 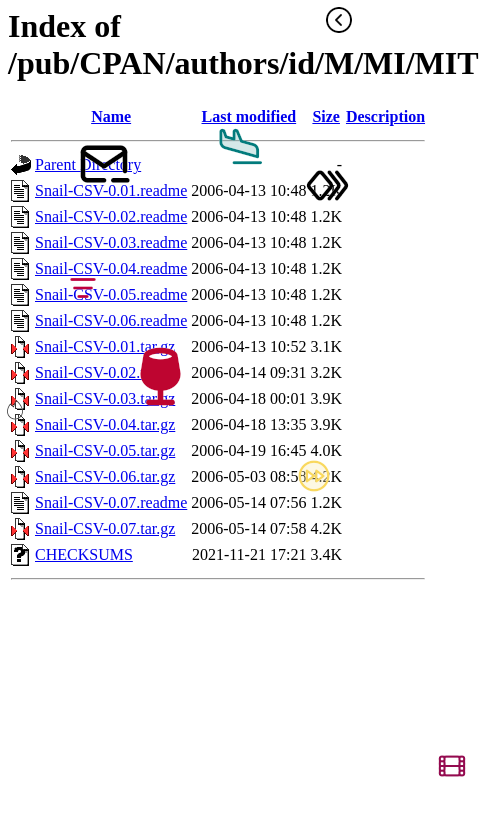 What do you see at coordinates (238, 146) in the screenshot?
I see `indicates flight arrival status` at bounding box center [238, 146].